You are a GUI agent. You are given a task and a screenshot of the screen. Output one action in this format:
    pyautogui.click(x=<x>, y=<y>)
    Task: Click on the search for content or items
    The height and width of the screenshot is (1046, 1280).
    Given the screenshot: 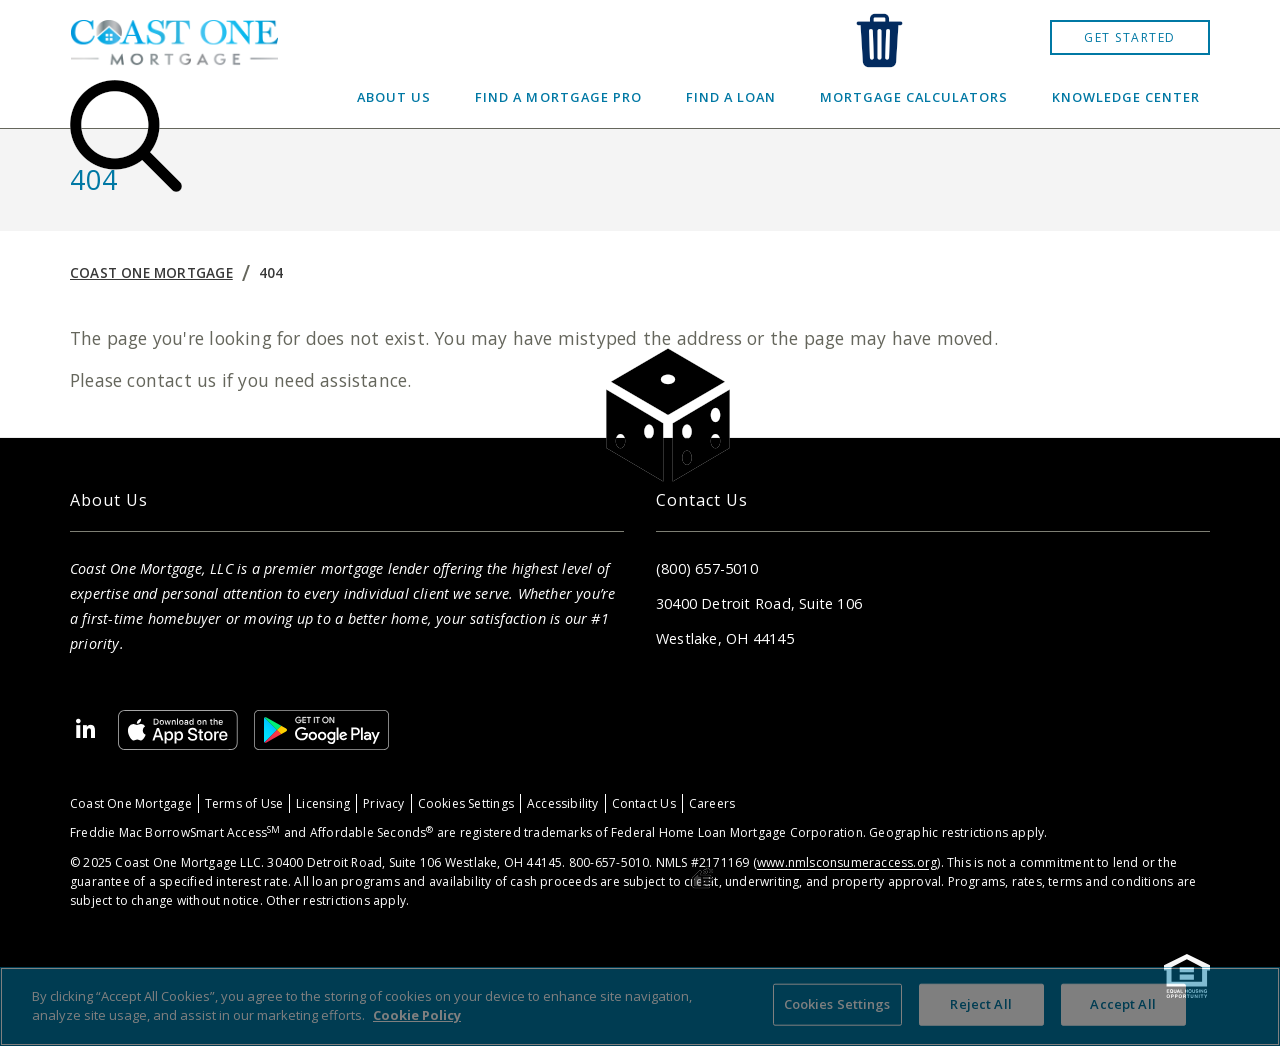 What is the action you would take?
    pyautogui.click(x=126, y=136)
    